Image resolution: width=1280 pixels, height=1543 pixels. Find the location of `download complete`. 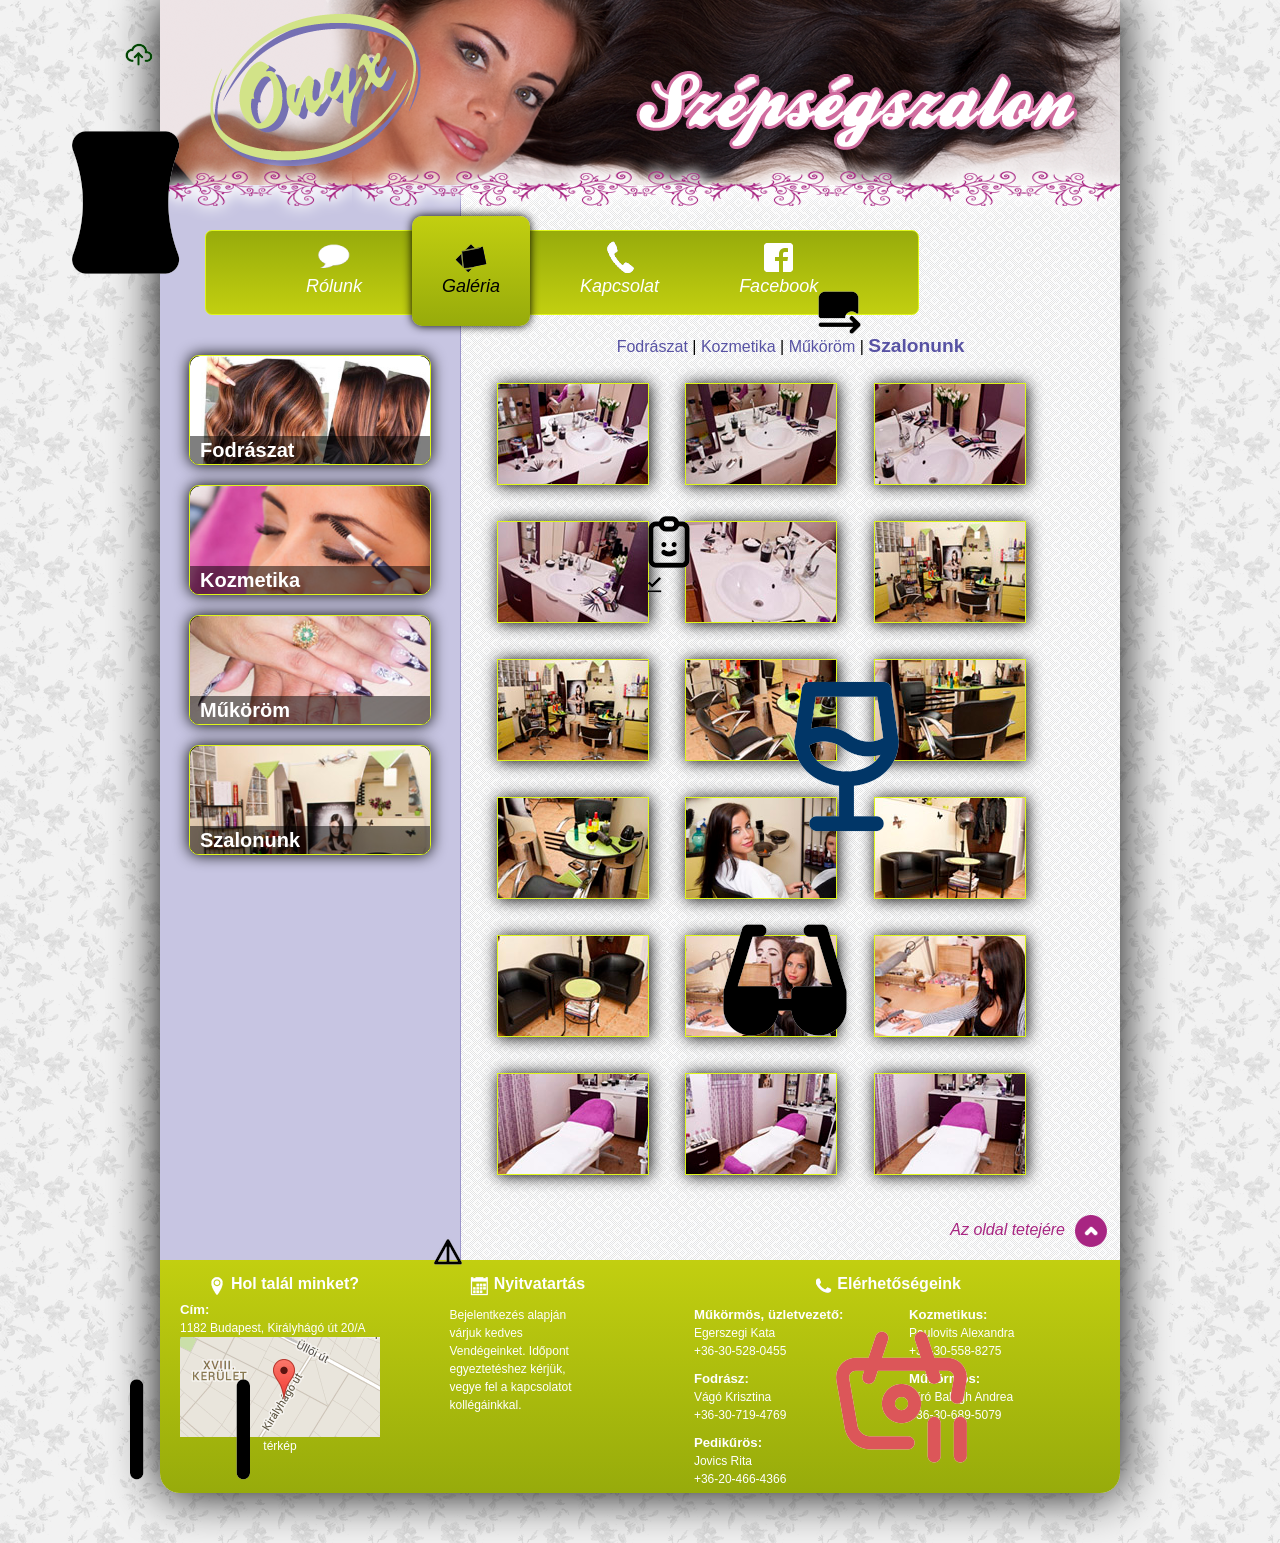

download complete is located at coordinates (654, 584).